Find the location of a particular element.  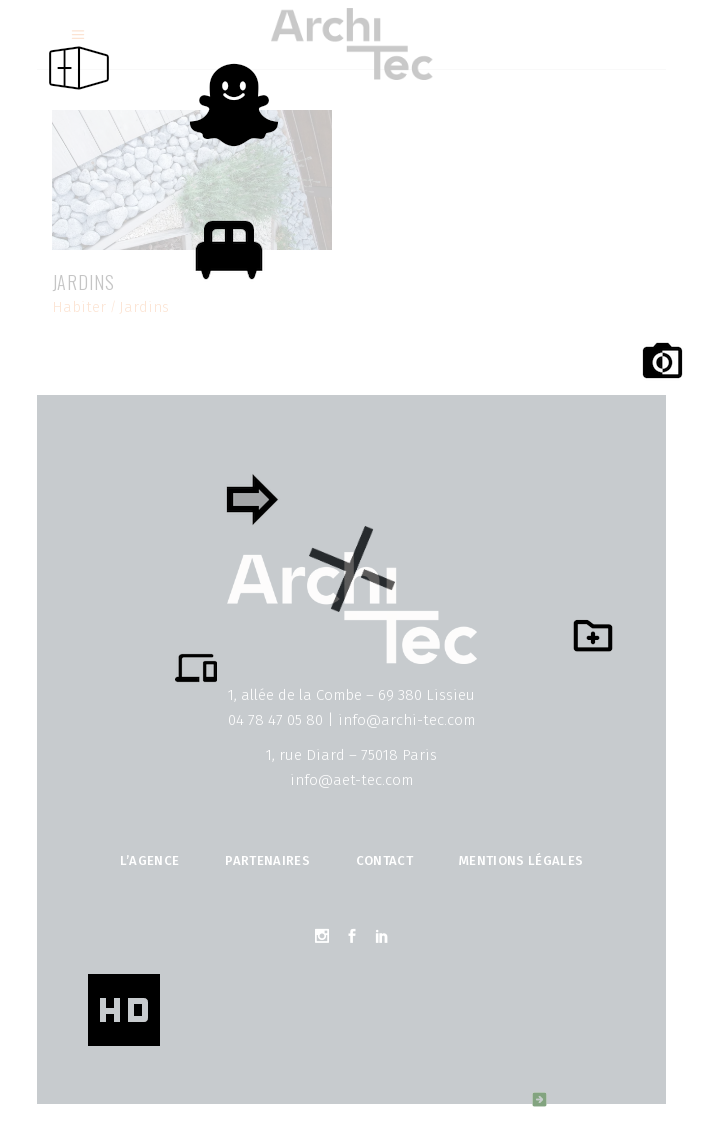

view connected devices is located at coordinates (196, 668).